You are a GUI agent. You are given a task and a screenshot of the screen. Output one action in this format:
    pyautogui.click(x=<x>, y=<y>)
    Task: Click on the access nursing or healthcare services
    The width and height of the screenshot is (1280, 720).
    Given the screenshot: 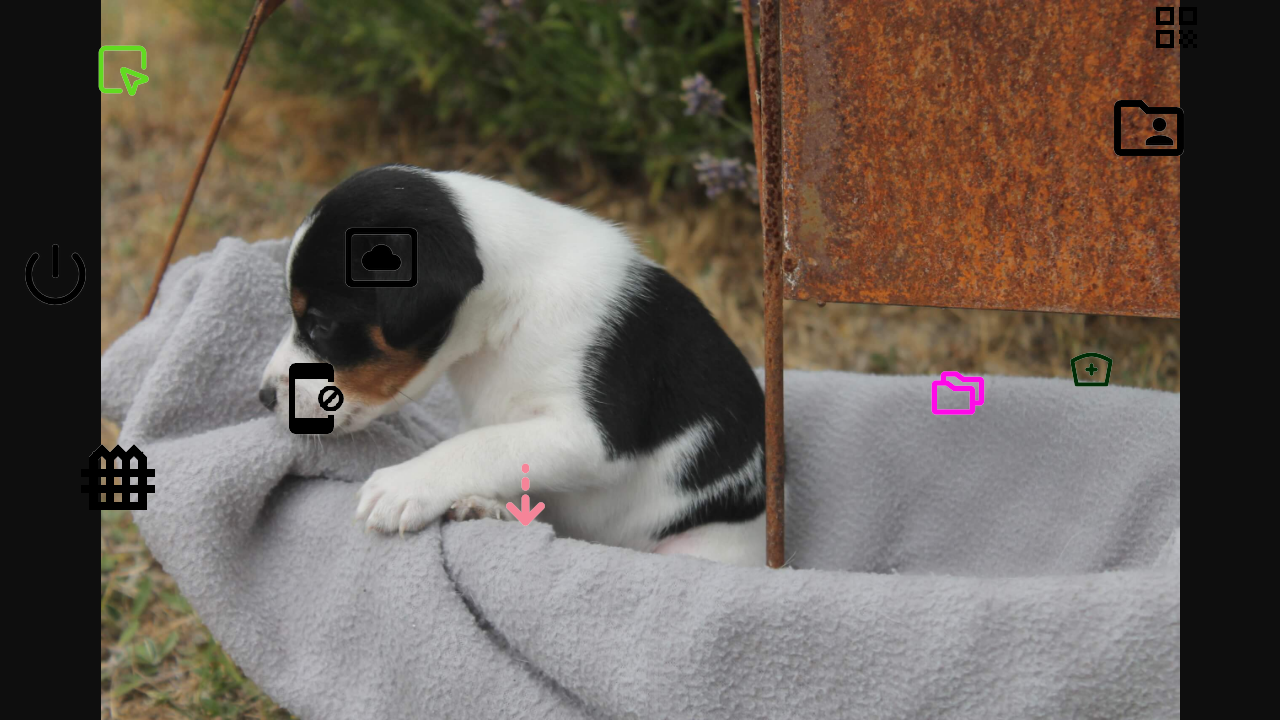 What is the action you would take?
    pyautogui.click(x=1091, y=369)
    